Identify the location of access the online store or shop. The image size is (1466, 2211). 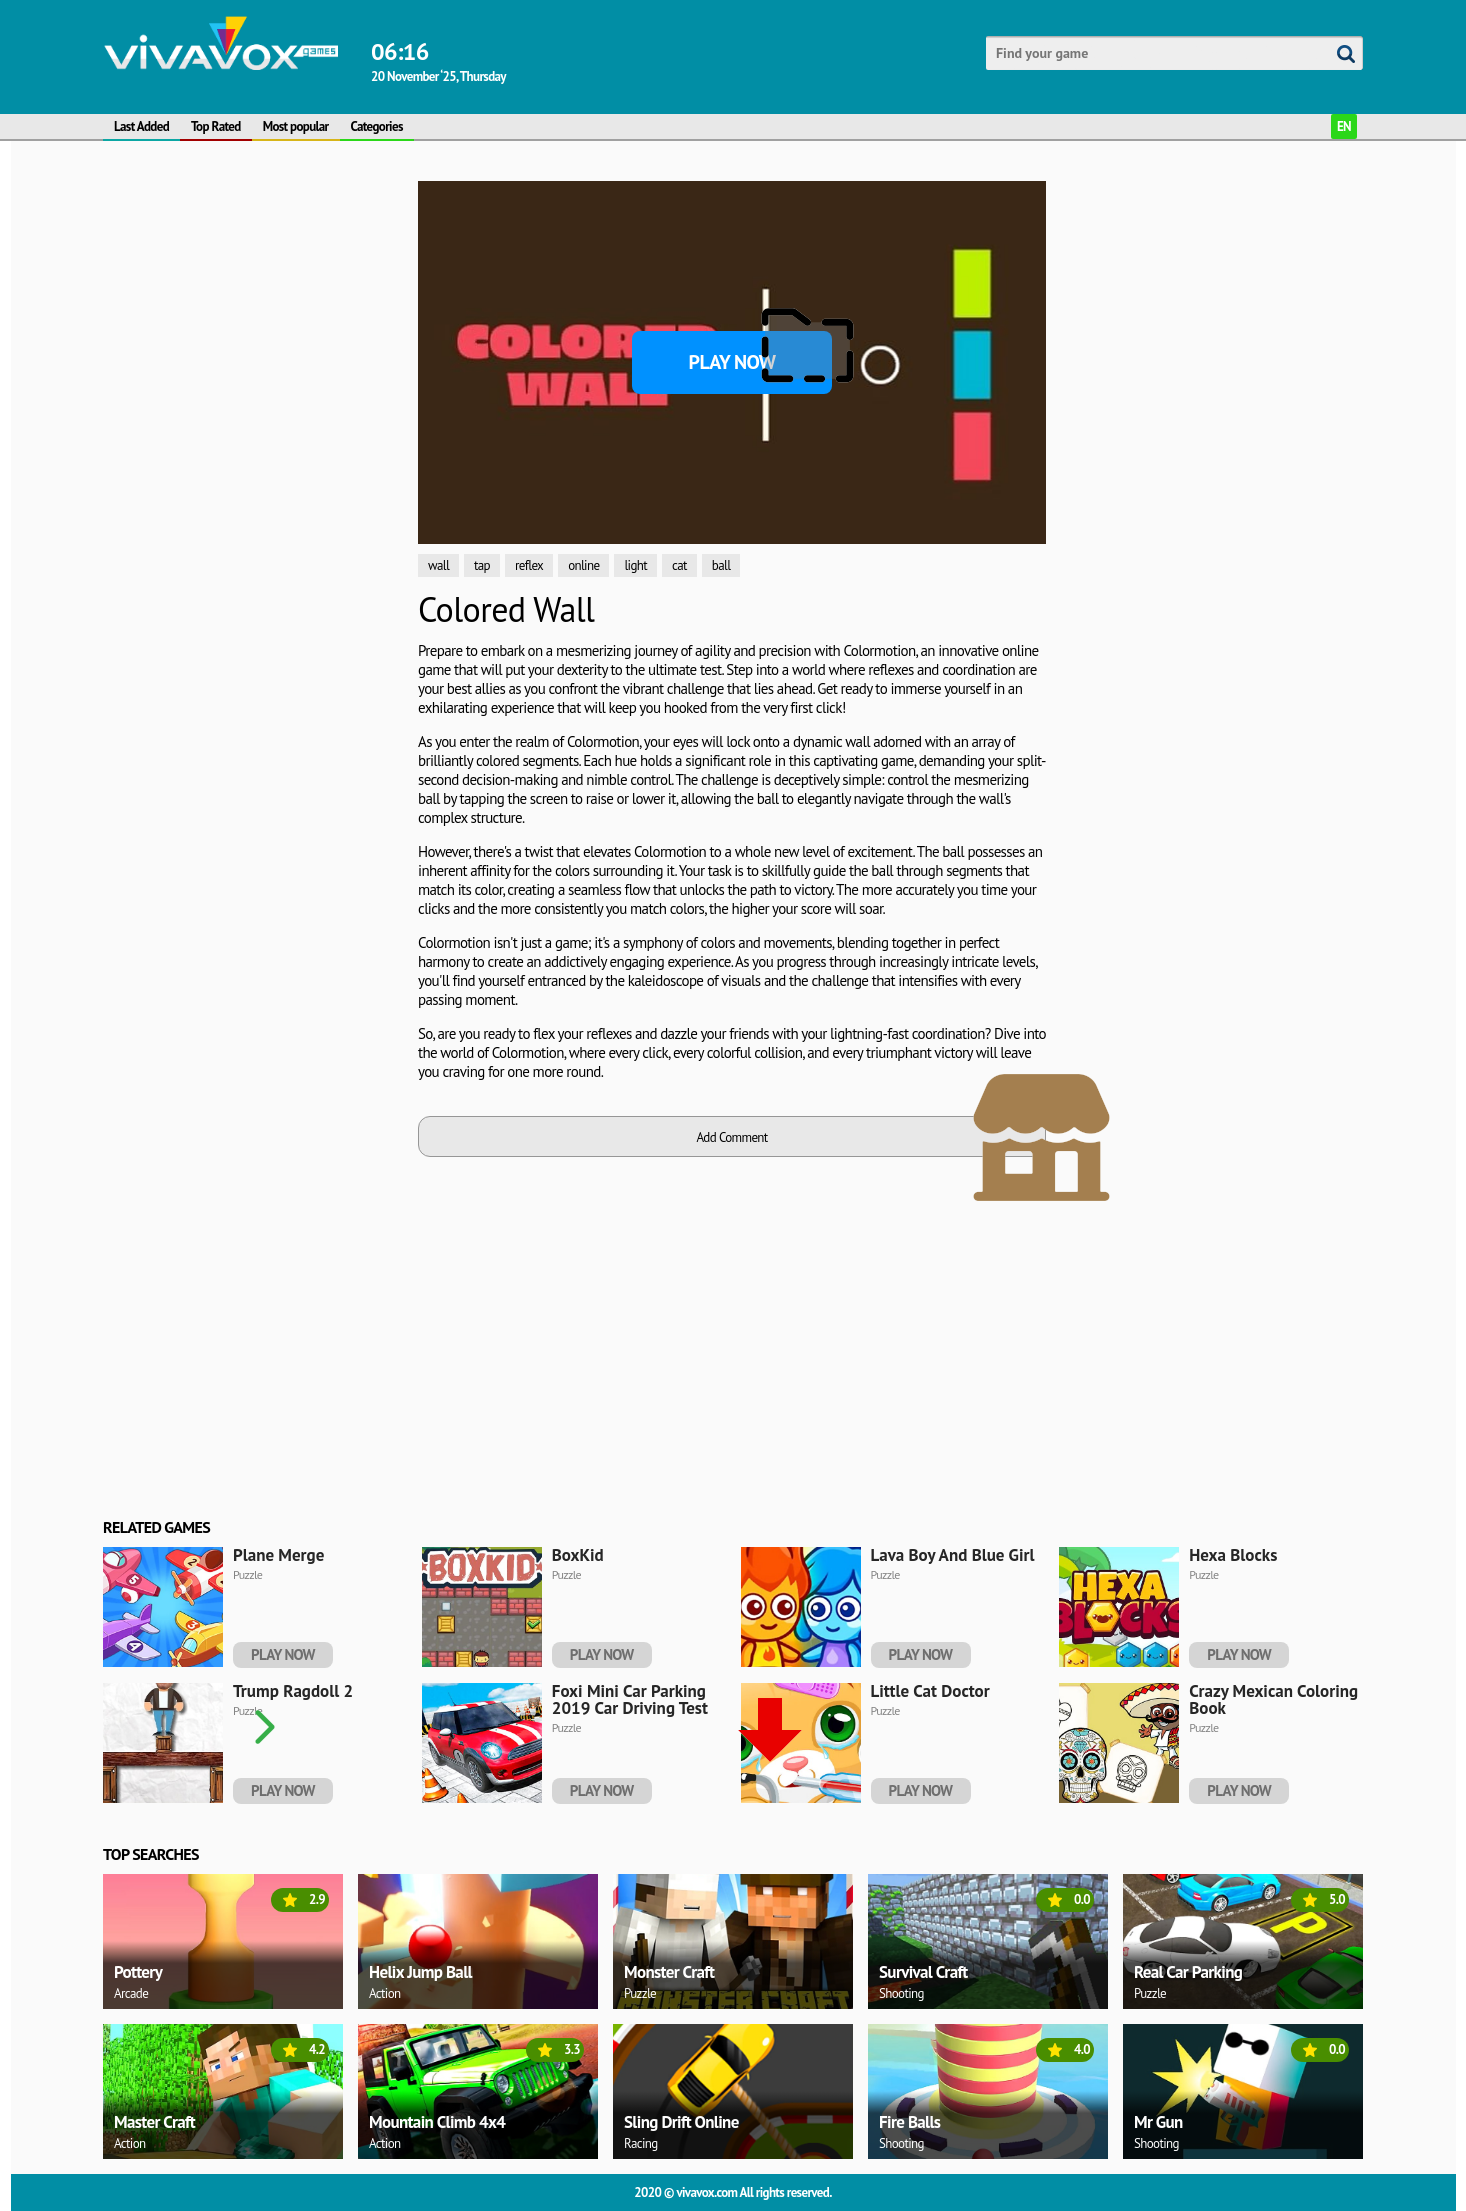
(1041, 1137).